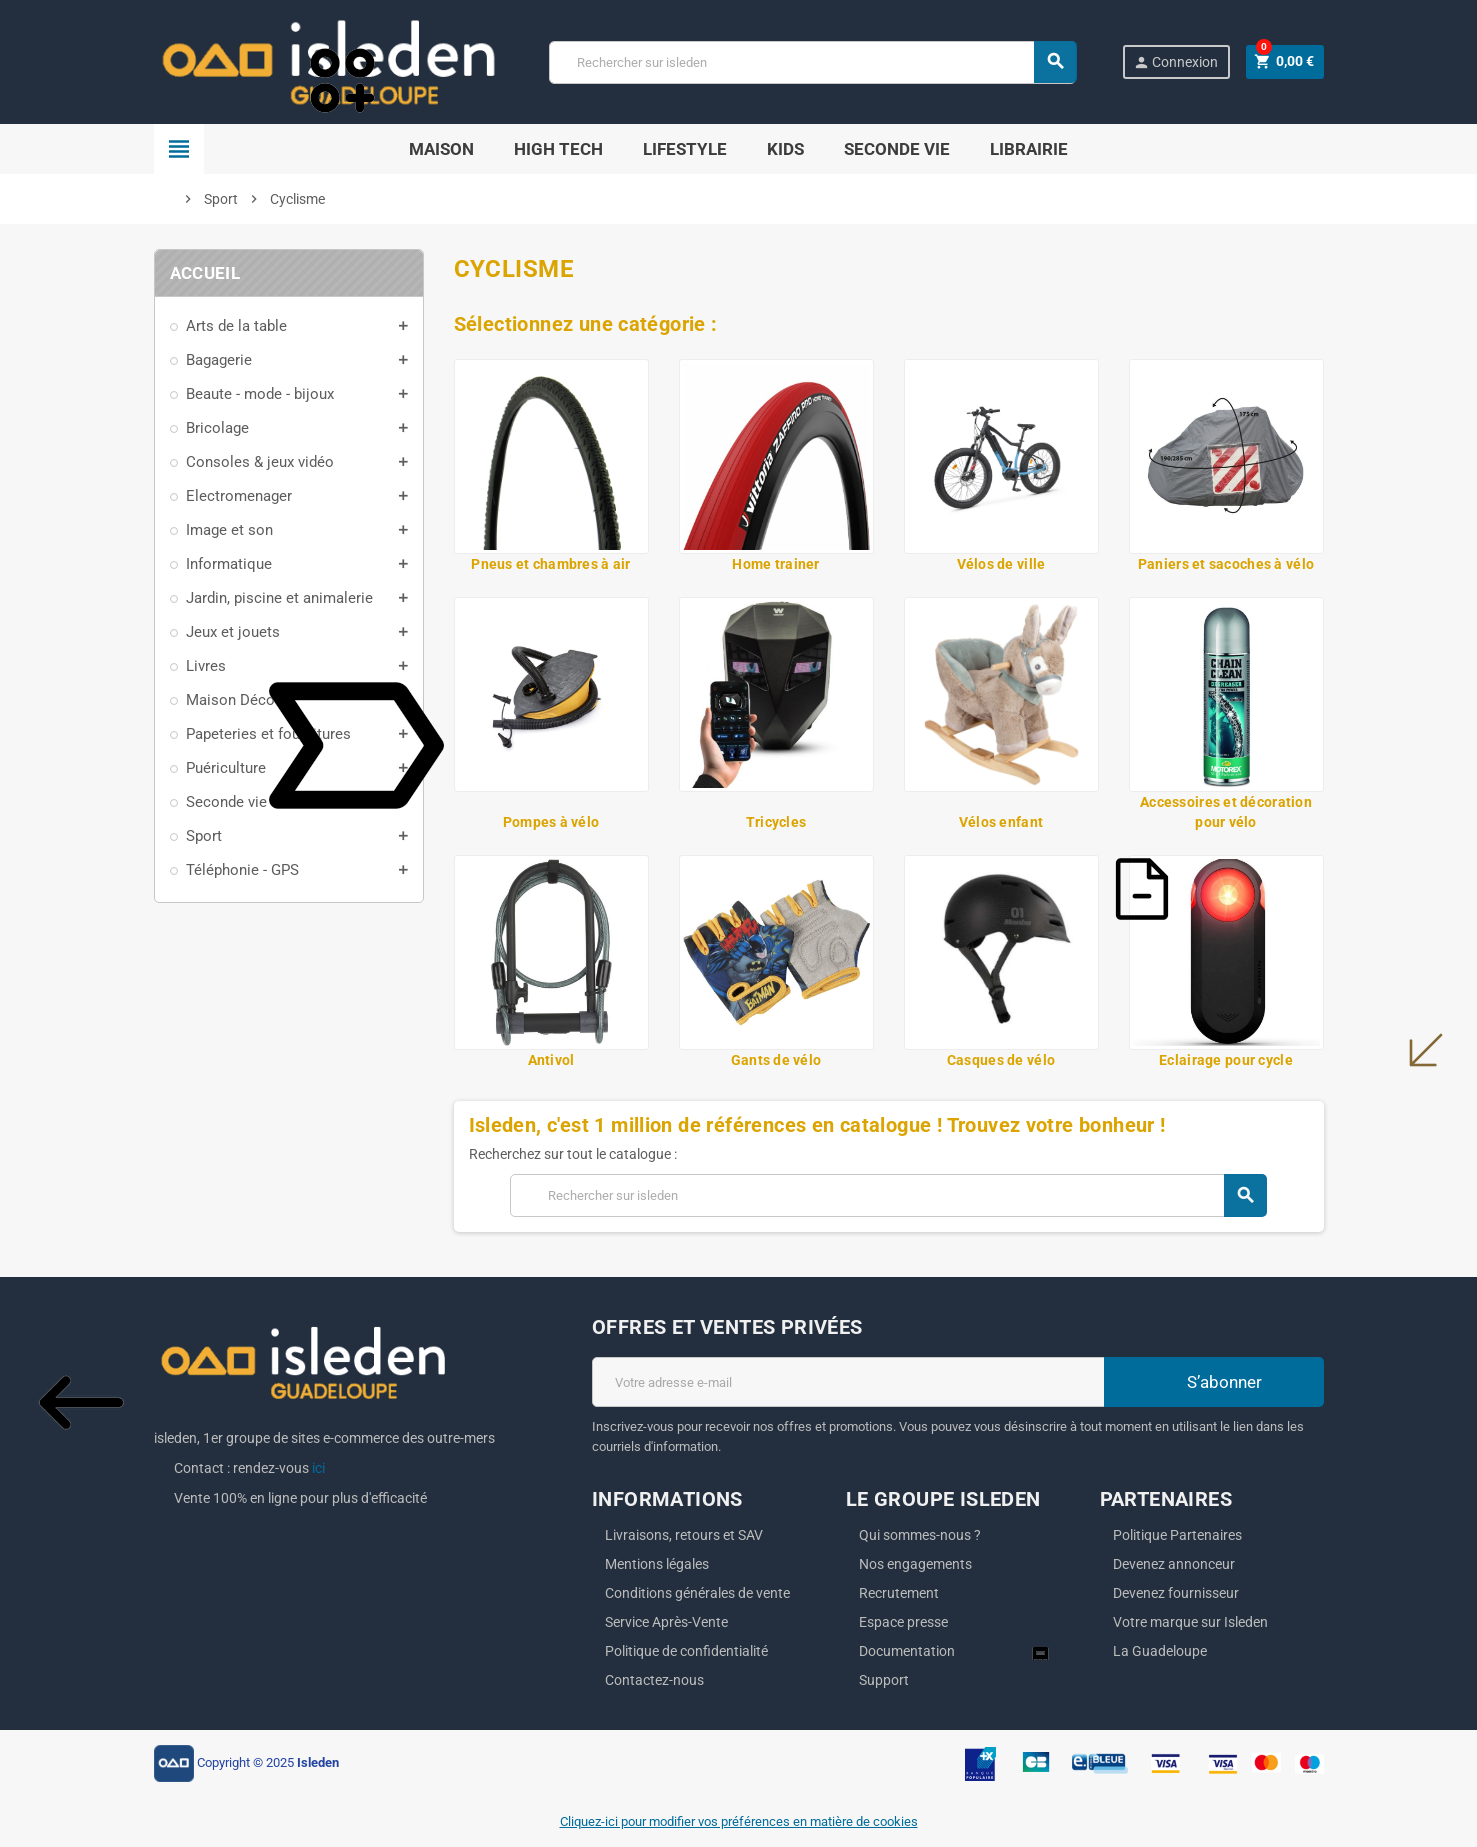  What do you see at coordinates (1426, 1050) in the screenshot?
I see `navigate to previous or lower-left content` at bounding box center [1426, 1050].